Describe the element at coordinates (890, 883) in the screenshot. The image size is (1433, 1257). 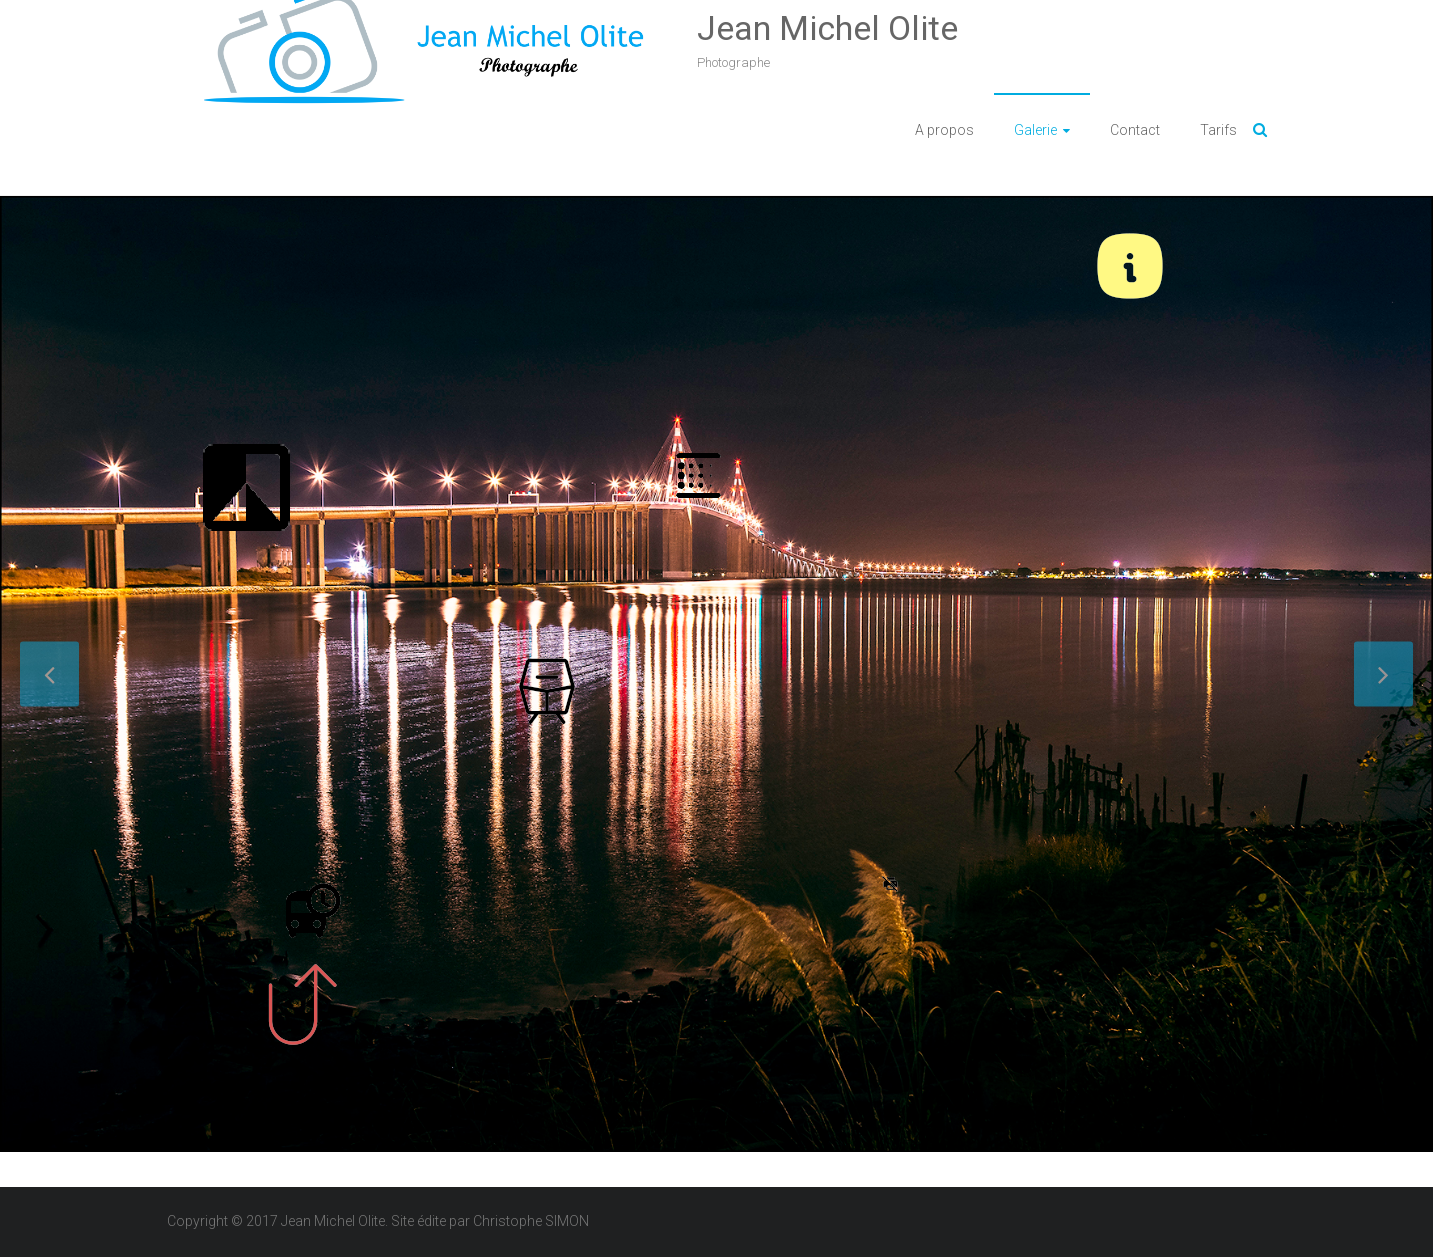
I see `printing is unavailable or disabled` at that location.